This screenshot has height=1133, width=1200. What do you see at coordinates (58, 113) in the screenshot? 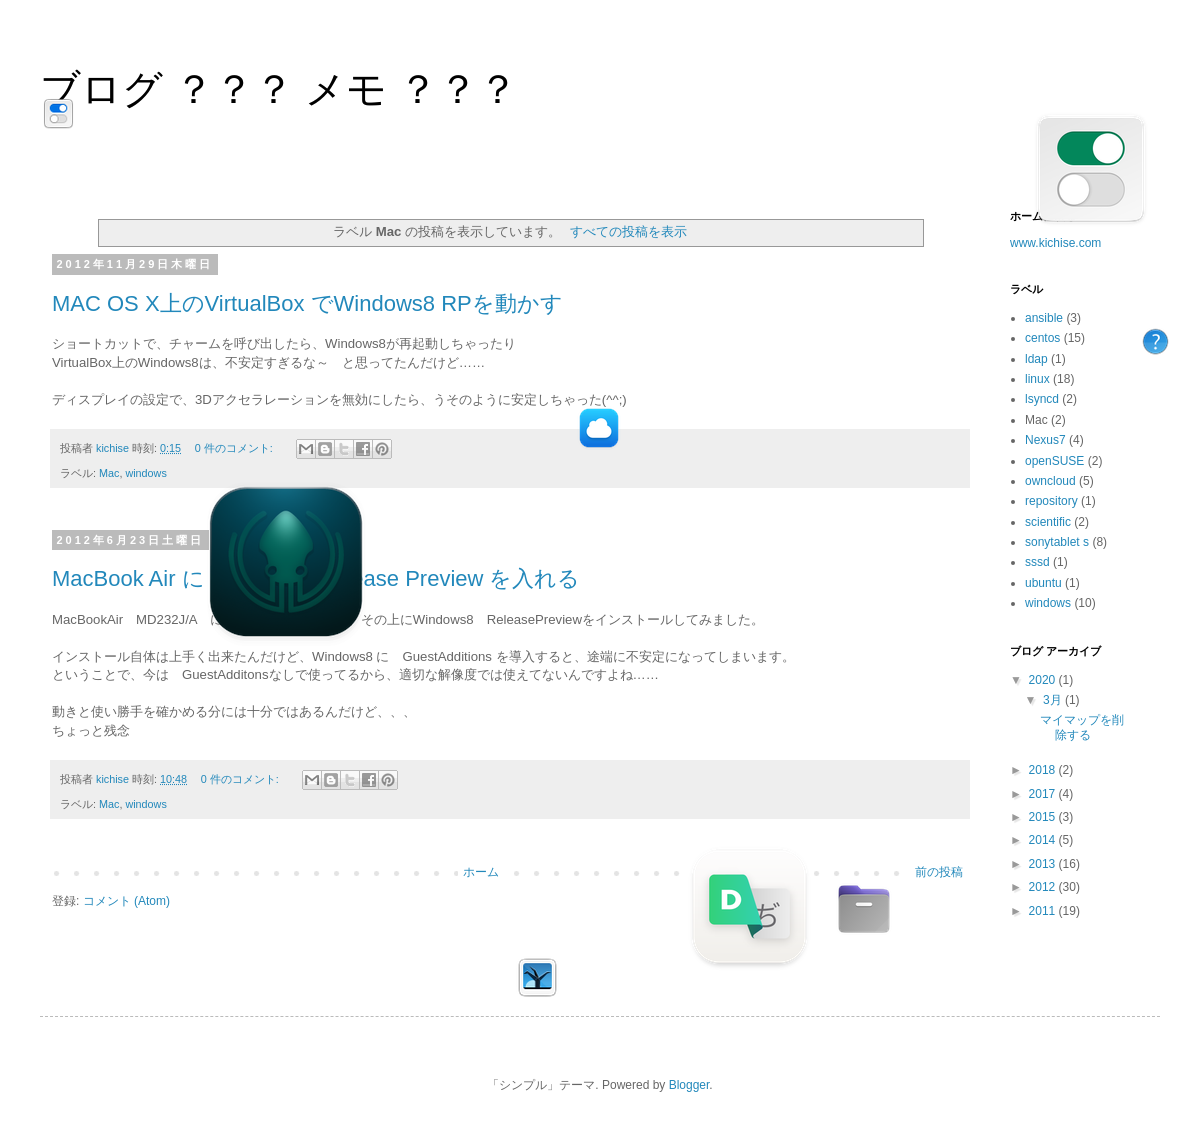
I see `open system tweaks or customization settings` at bounding box center [58, 113].